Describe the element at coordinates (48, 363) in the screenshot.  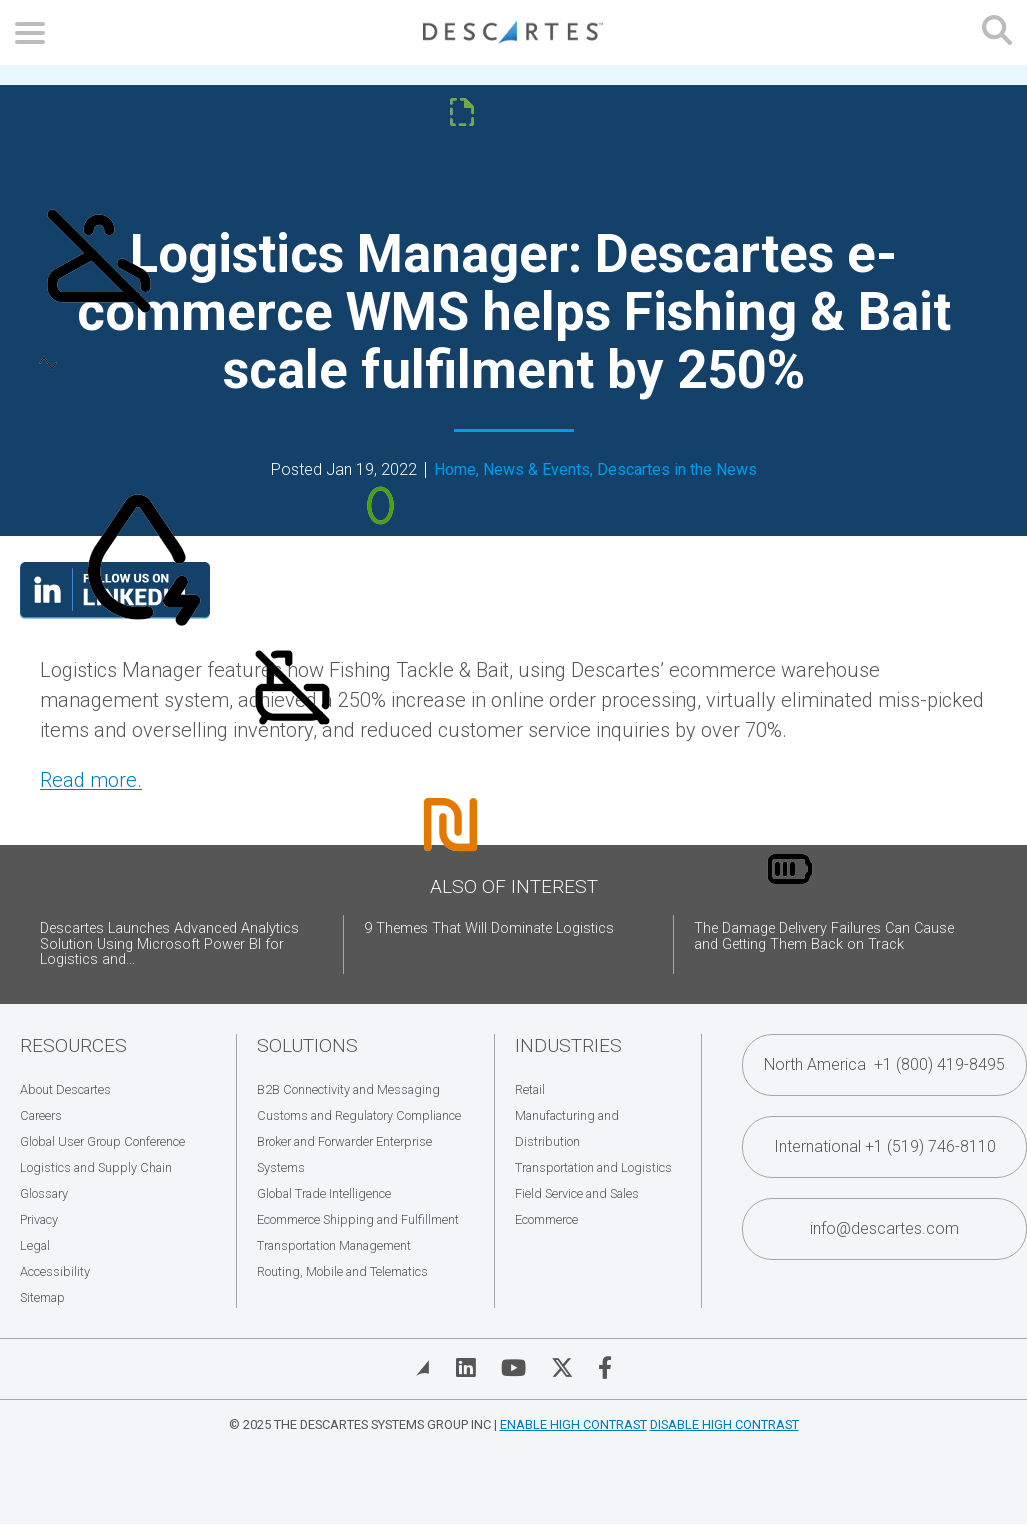
I see `toggle triangle waveform in audio synthesizer` at that location.